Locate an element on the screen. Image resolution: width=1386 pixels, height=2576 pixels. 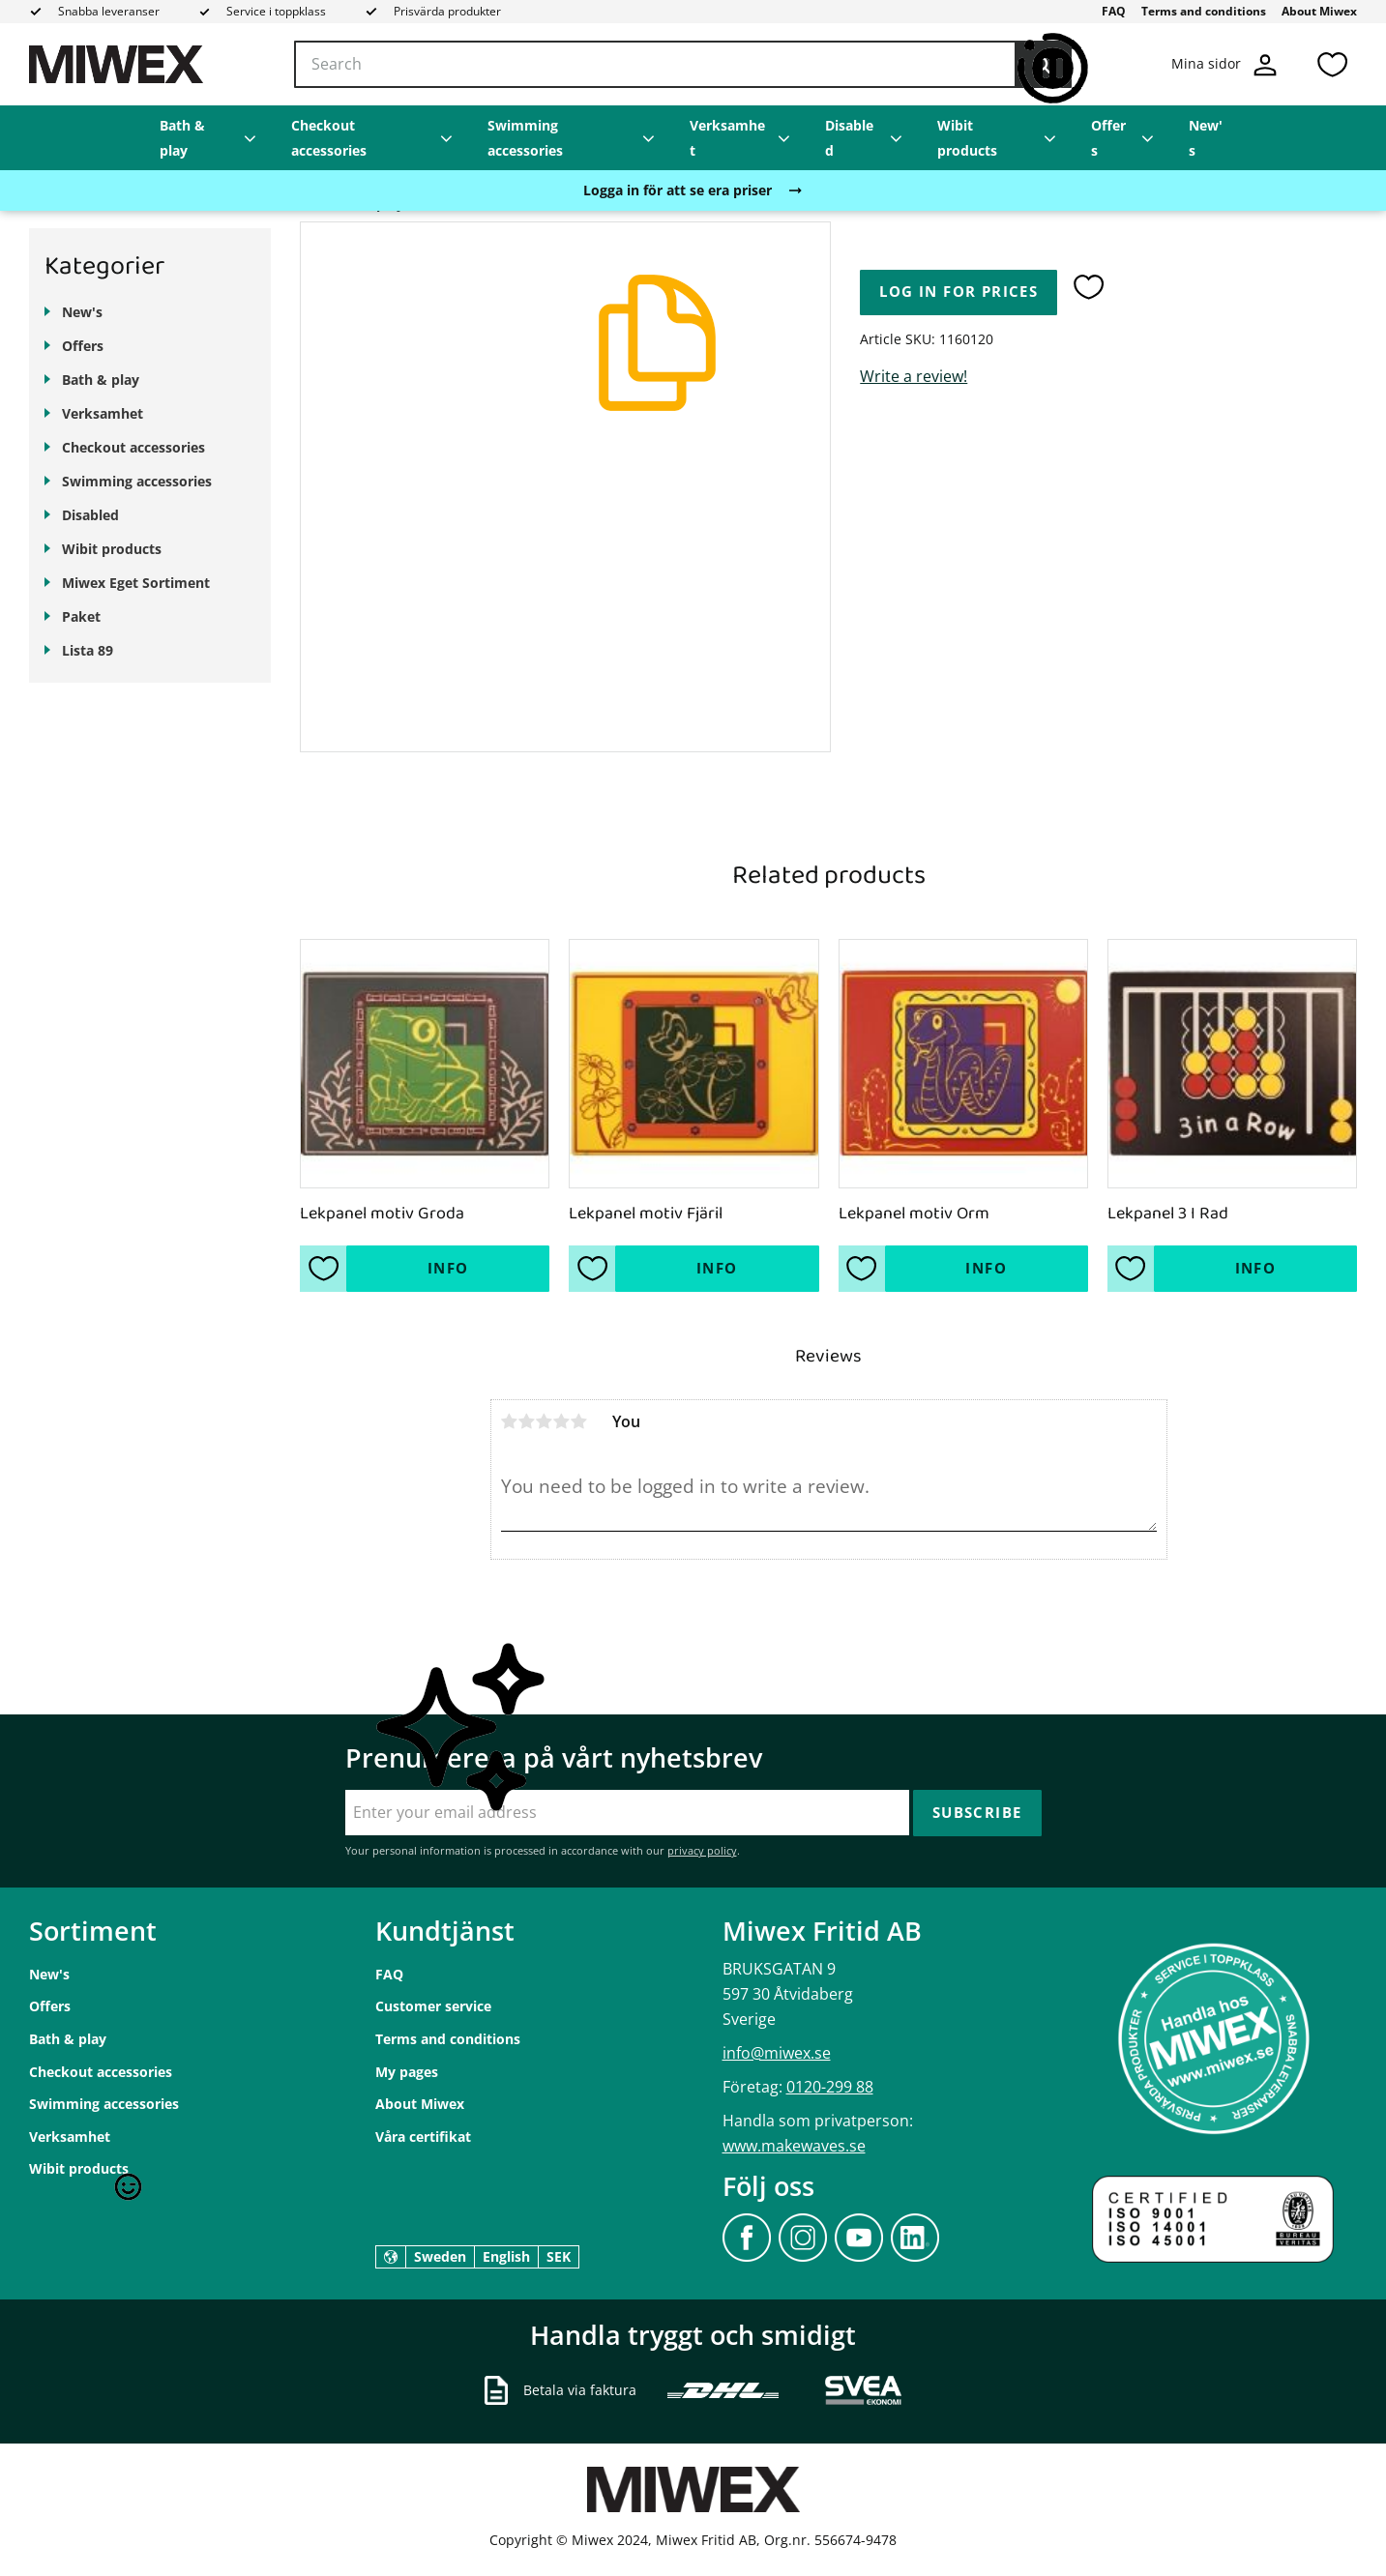
insert a winking emoji into your message is located at coordinates (128, 2186).